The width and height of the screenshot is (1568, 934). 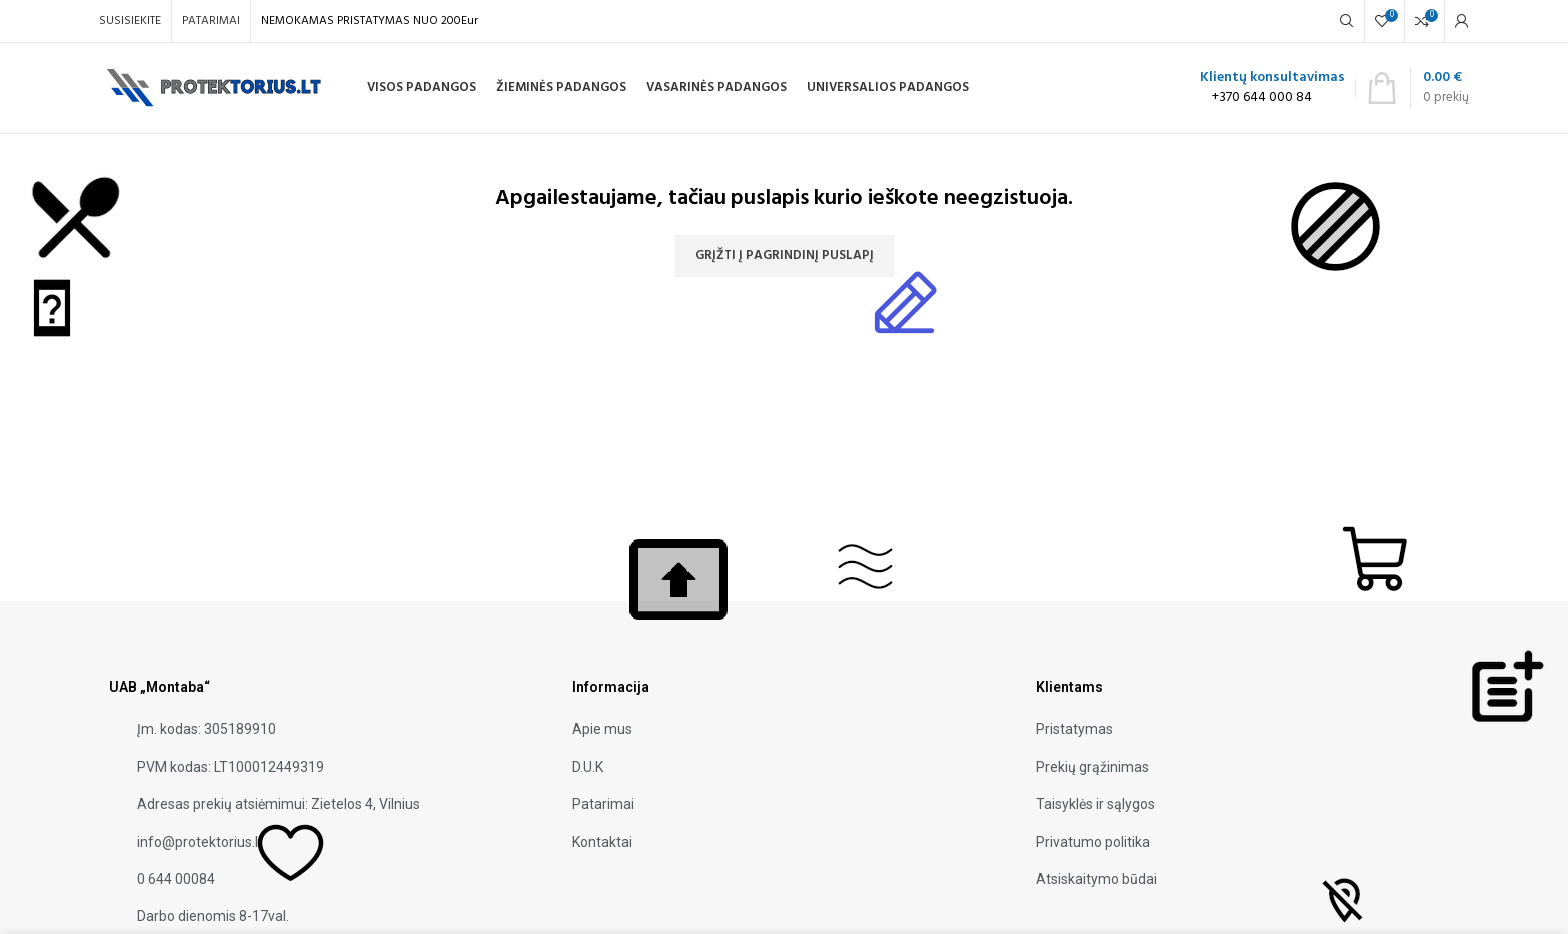 I want to click on add to favorites, so click(x=290, y=850).